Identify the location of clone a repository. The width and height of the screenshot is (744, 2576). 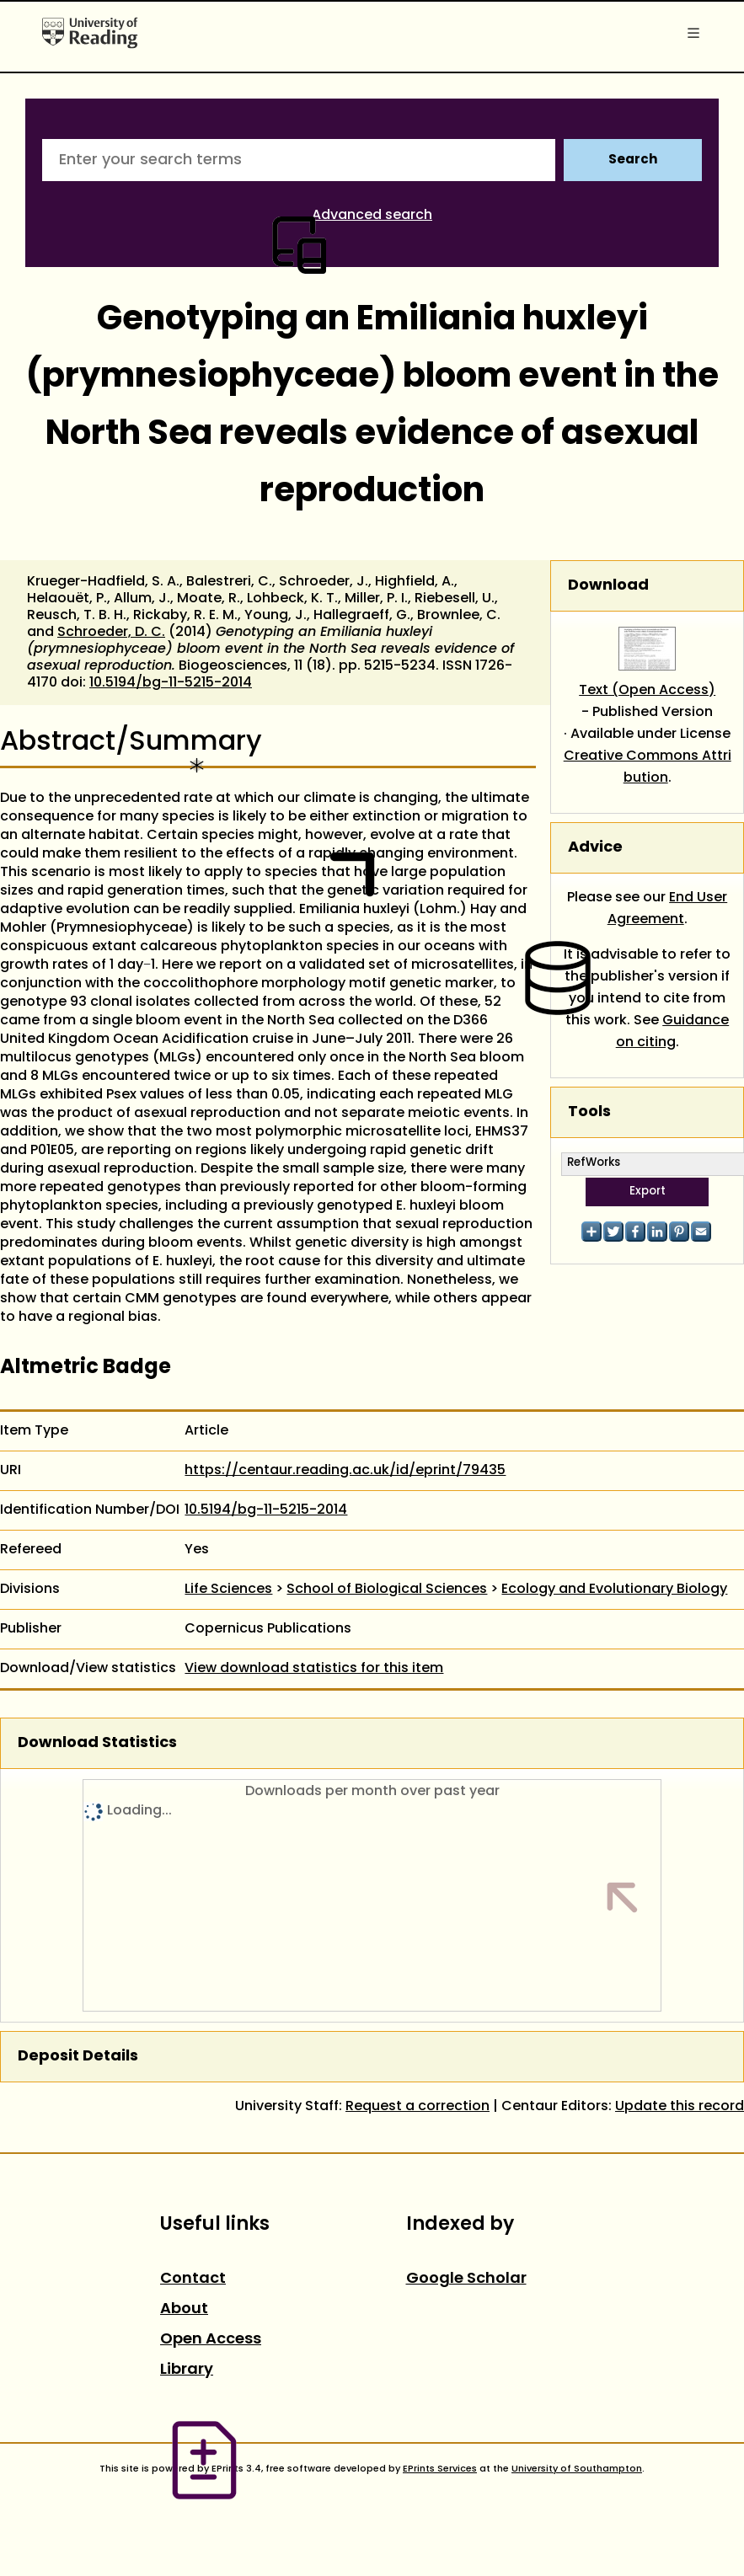
(297, 245).